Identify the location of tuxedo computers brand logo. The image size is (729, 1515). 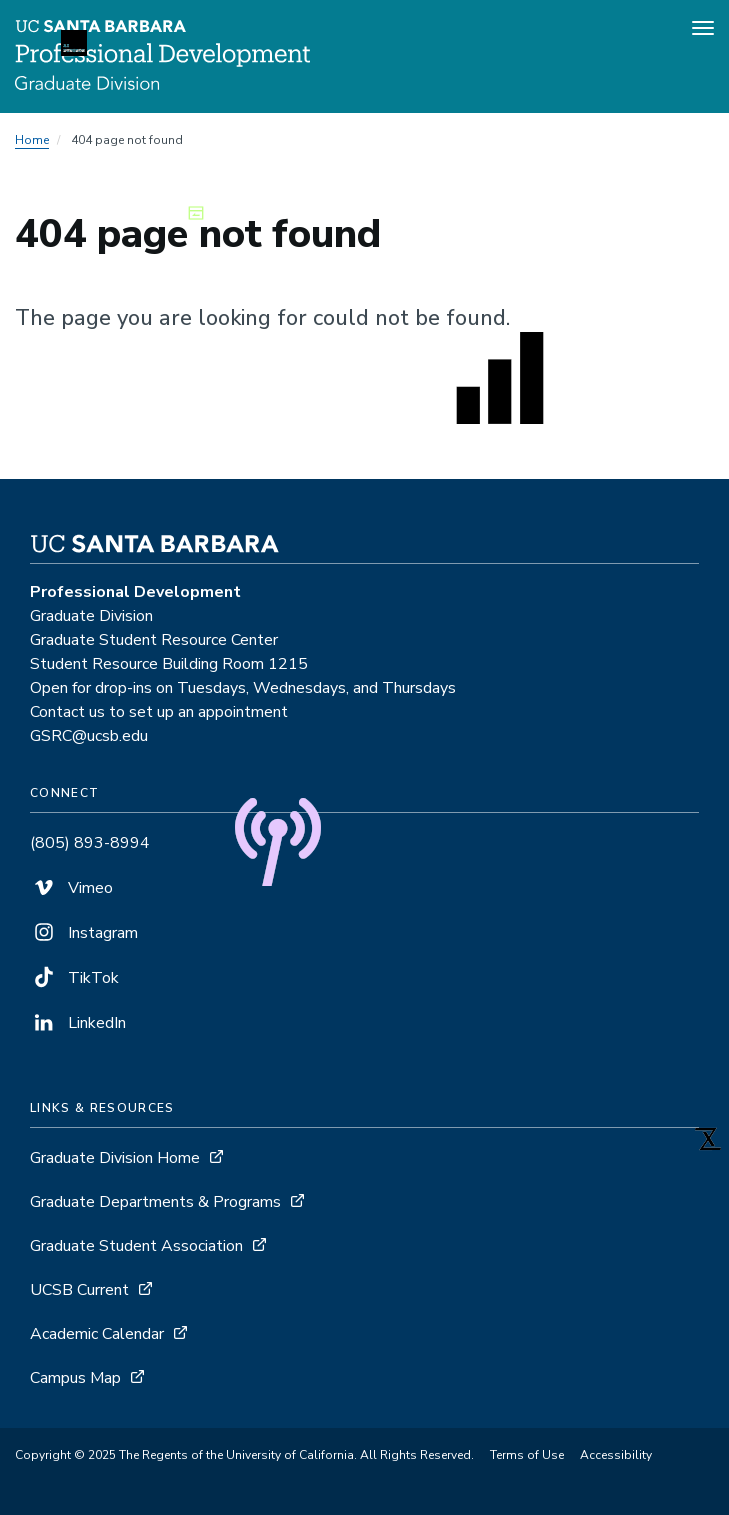
(708, 1139).